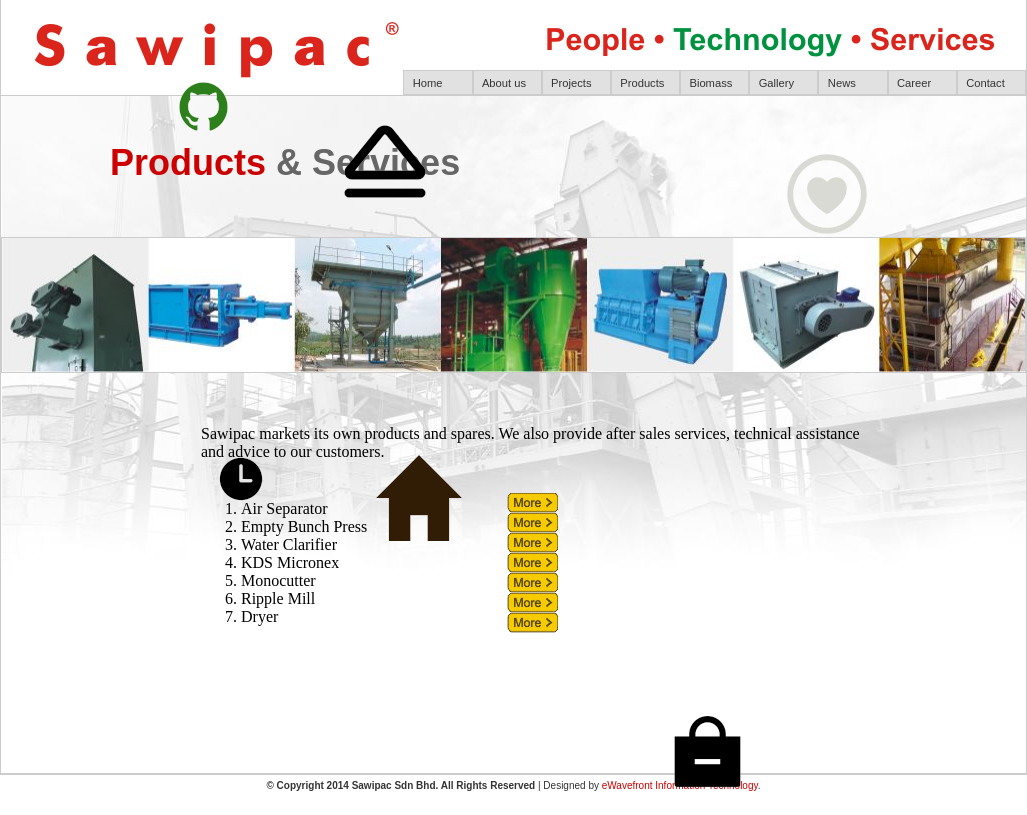  I want to click on view project on GitHub, so click(203, 106).